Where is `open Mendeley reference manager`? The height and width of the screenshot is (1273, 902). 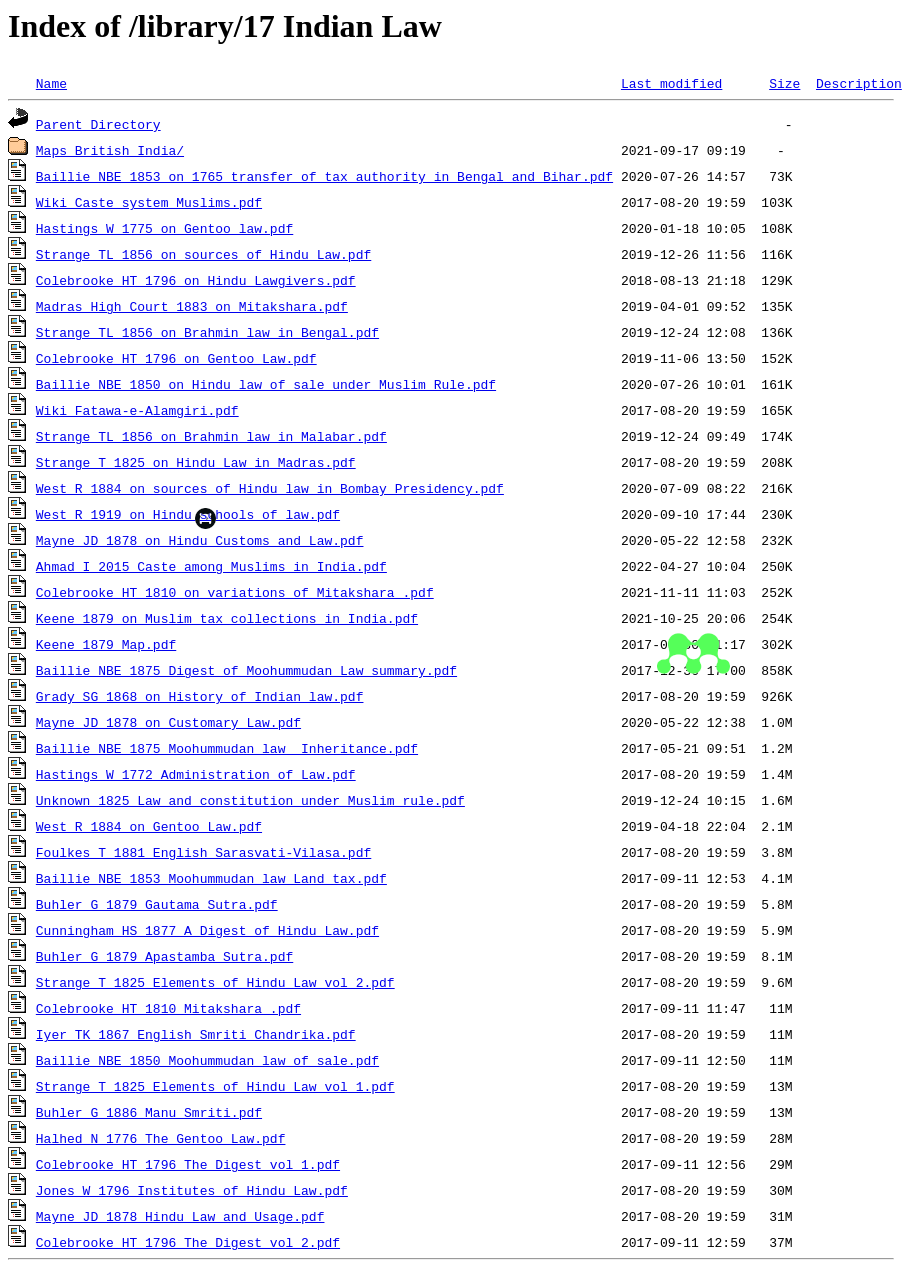
open Mendeley reference manager is located at coordinates (693, 653).